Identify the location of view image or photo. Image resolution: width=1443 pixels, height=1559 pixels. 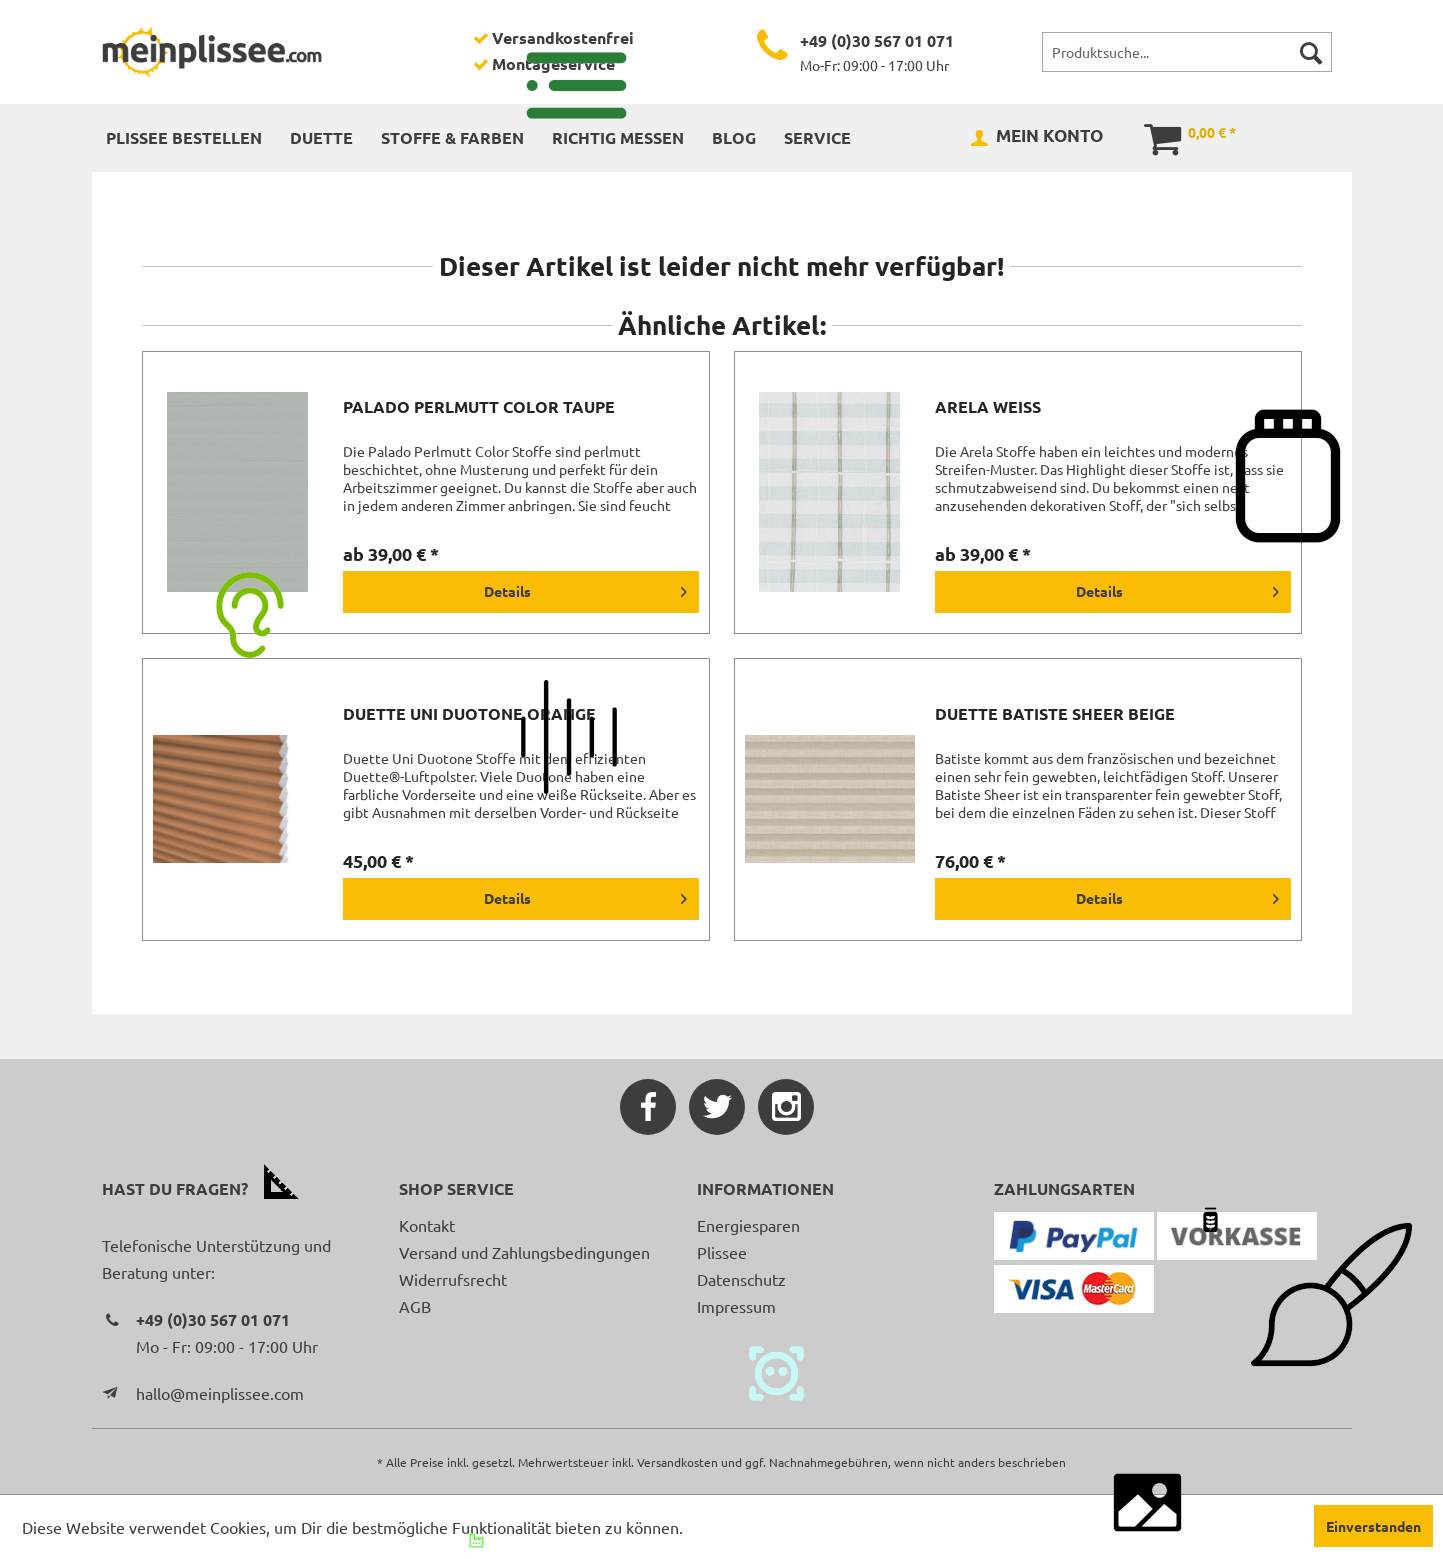
(1147, 1502).